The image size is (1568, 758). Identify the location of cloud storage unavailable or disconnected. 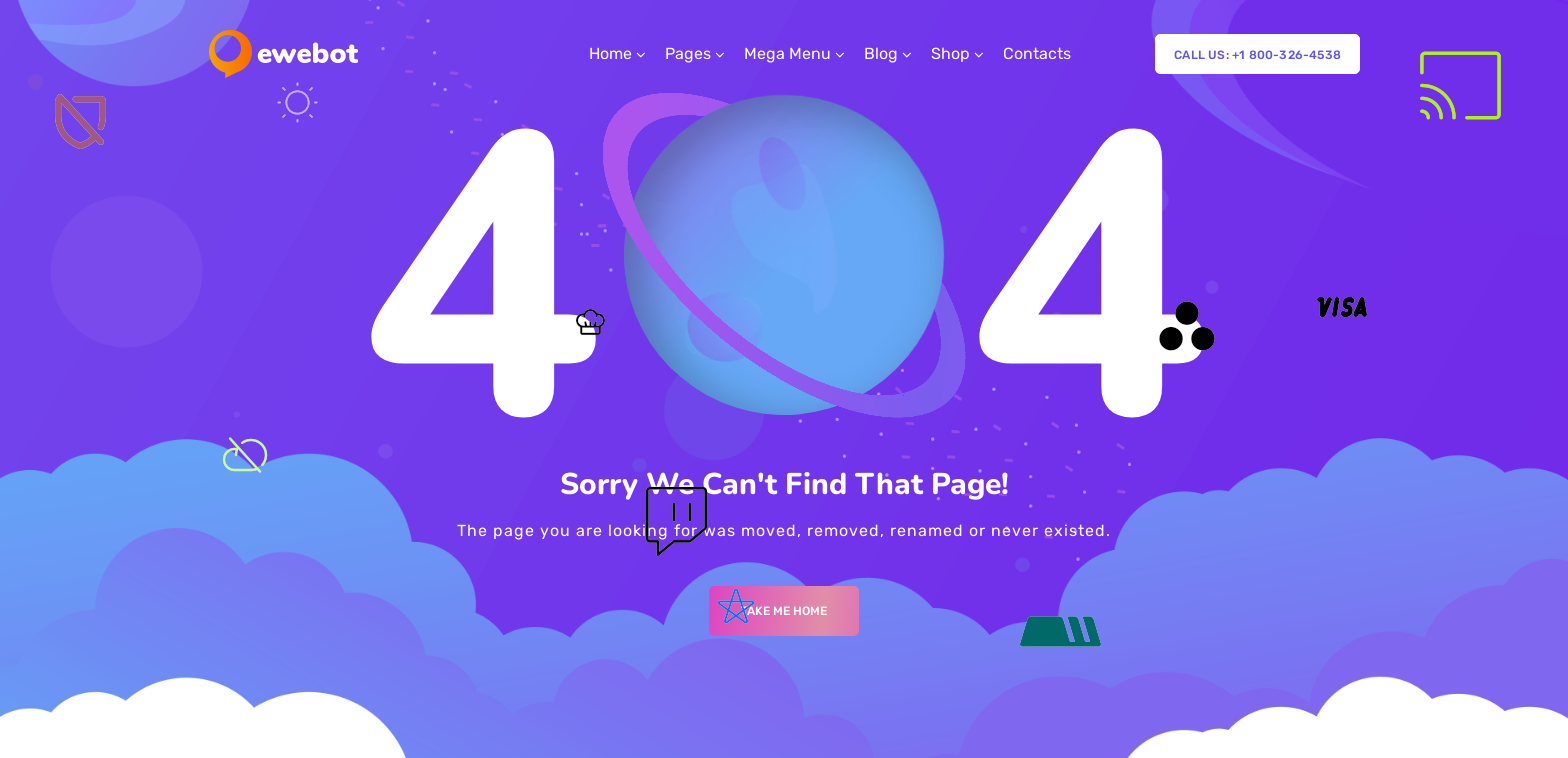
(245, 455).